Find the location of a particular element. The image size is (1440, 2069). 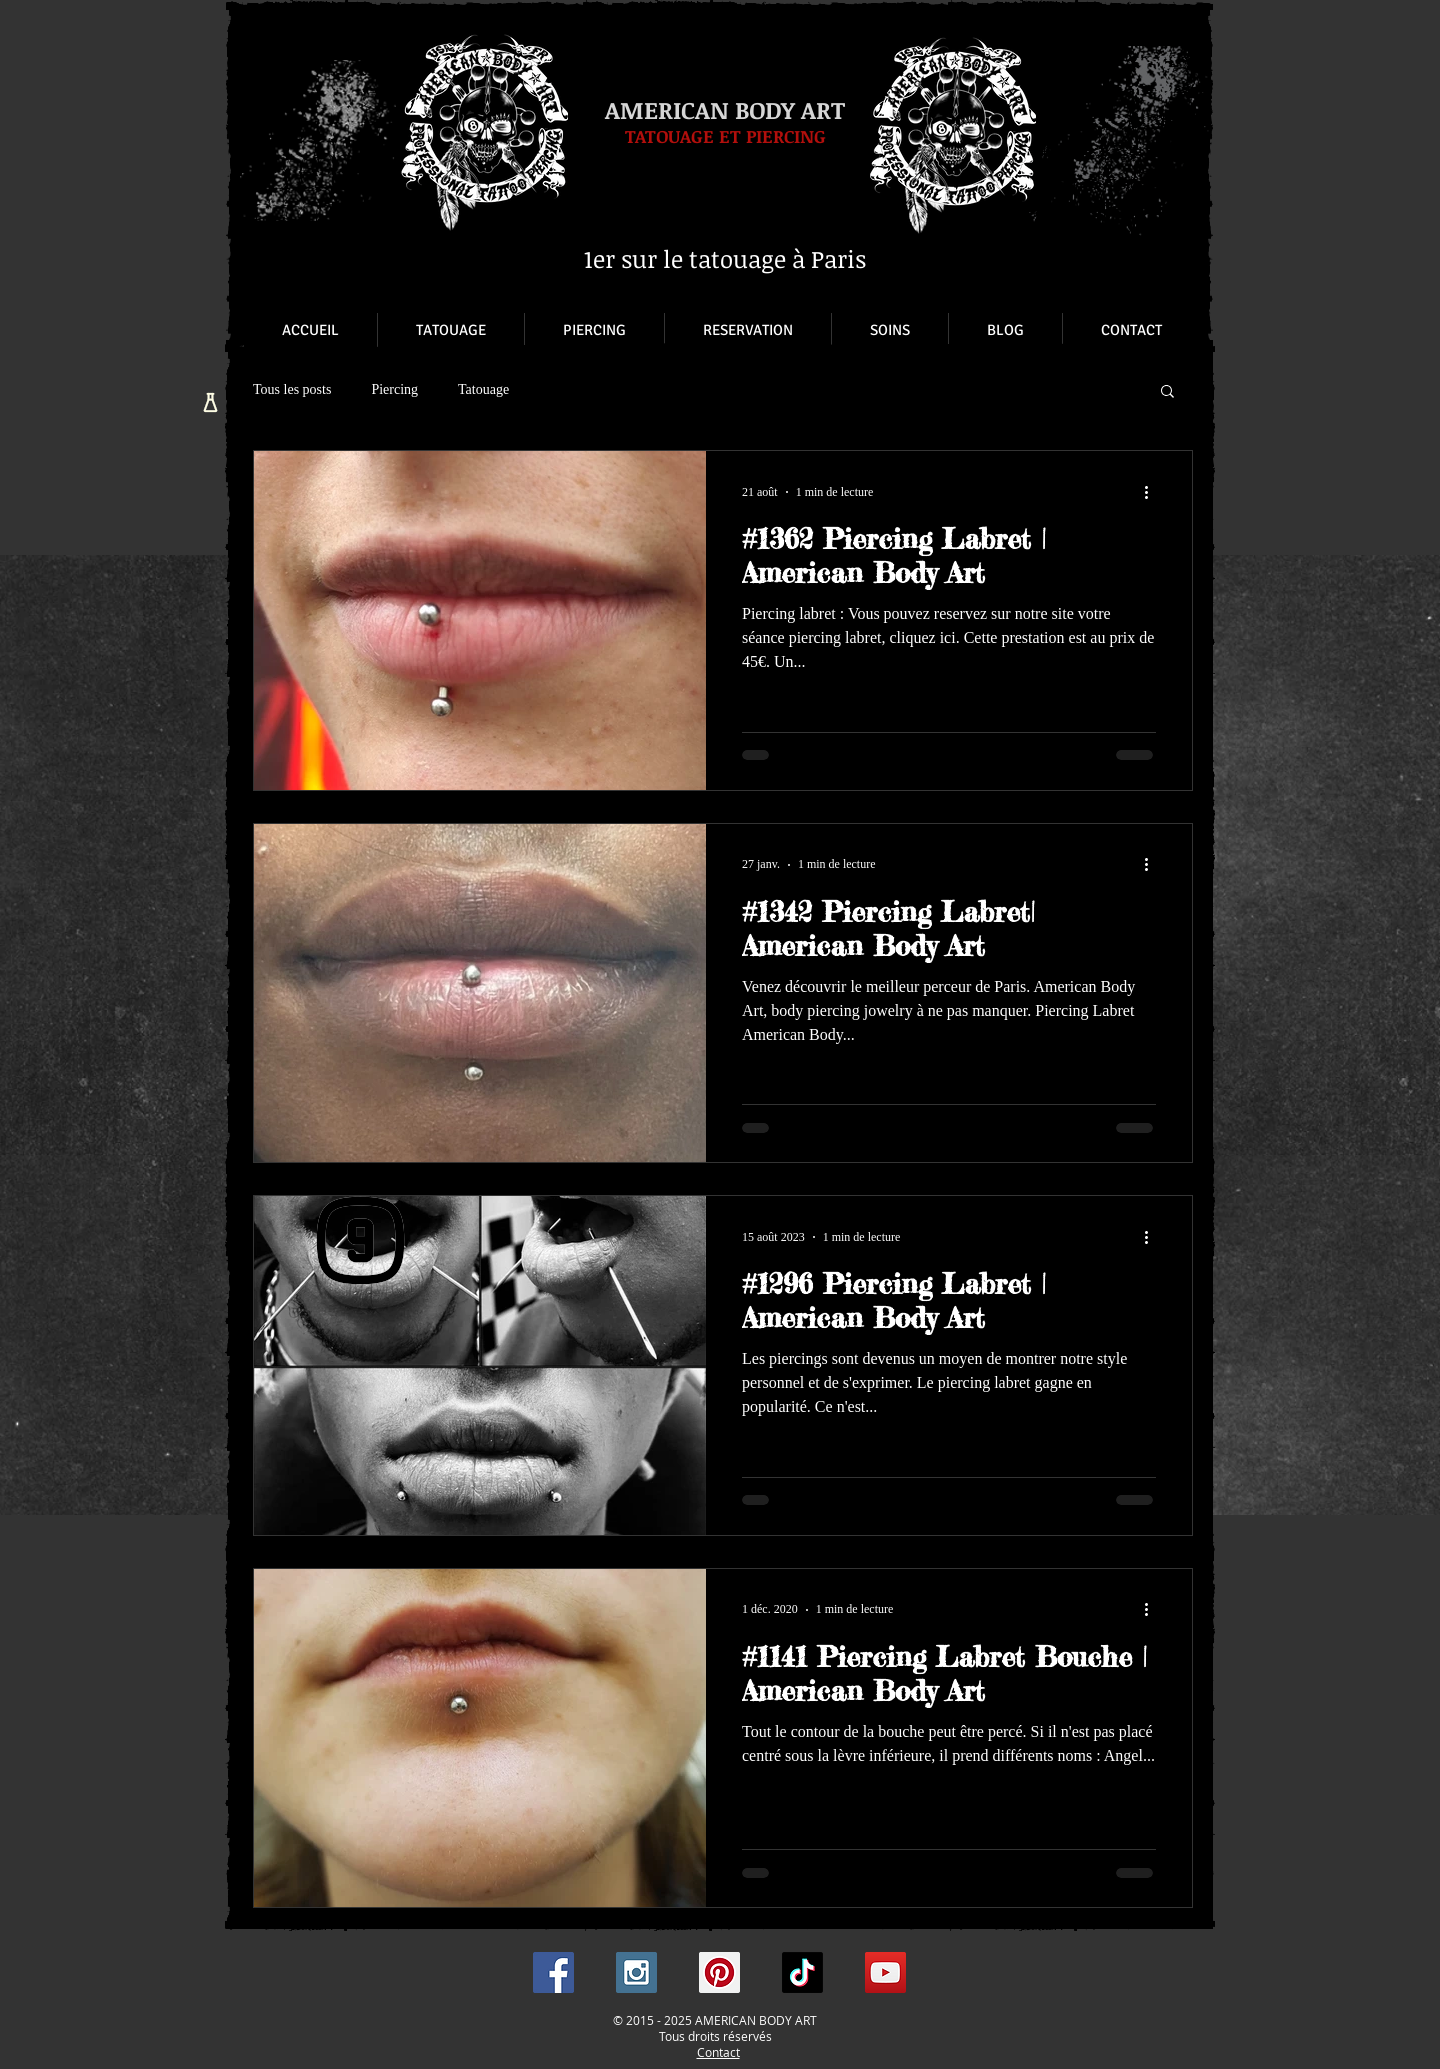

access science or laboratory features is located at coordinates (210, 402).